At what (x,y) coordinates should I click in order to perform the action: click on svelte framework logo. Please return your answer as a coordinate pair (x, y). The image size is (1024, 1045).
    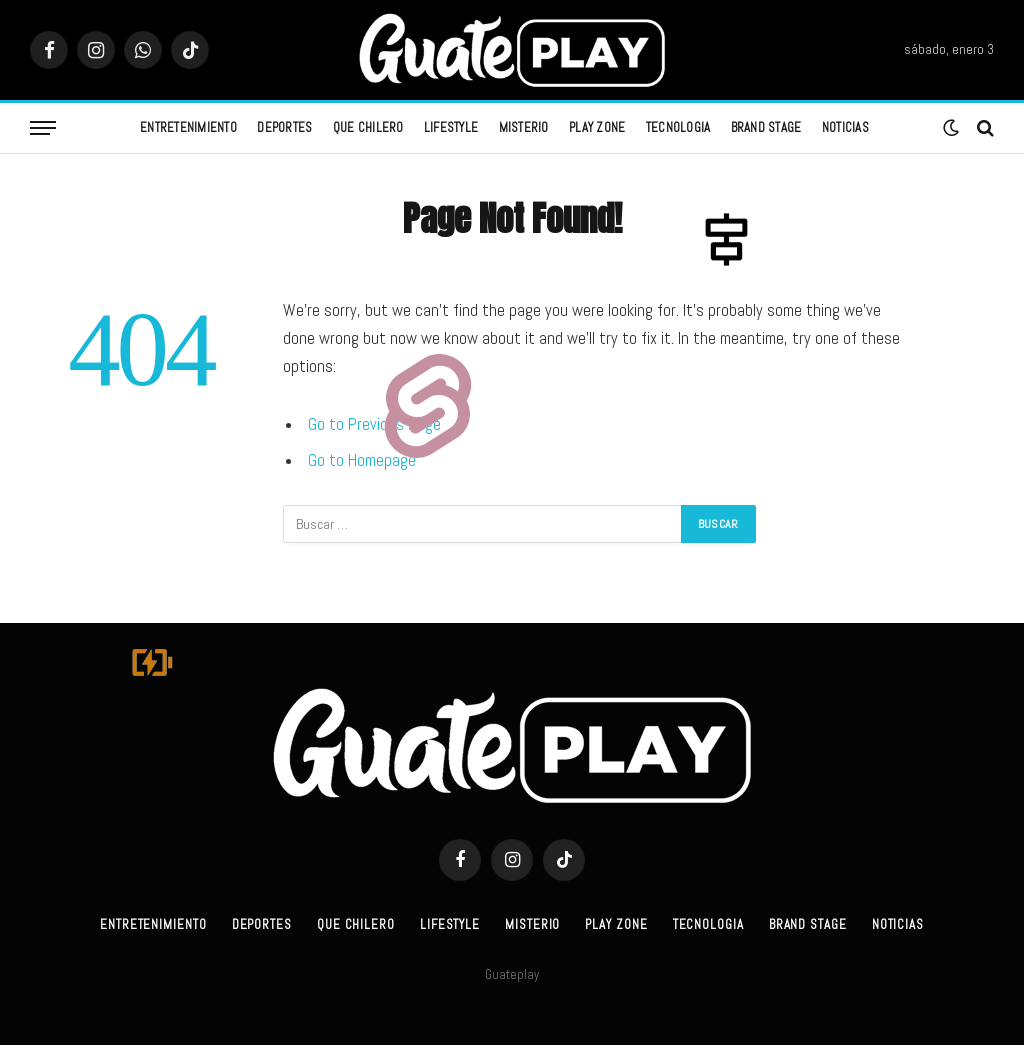
    Looking at the image, I should click on (428, 406).